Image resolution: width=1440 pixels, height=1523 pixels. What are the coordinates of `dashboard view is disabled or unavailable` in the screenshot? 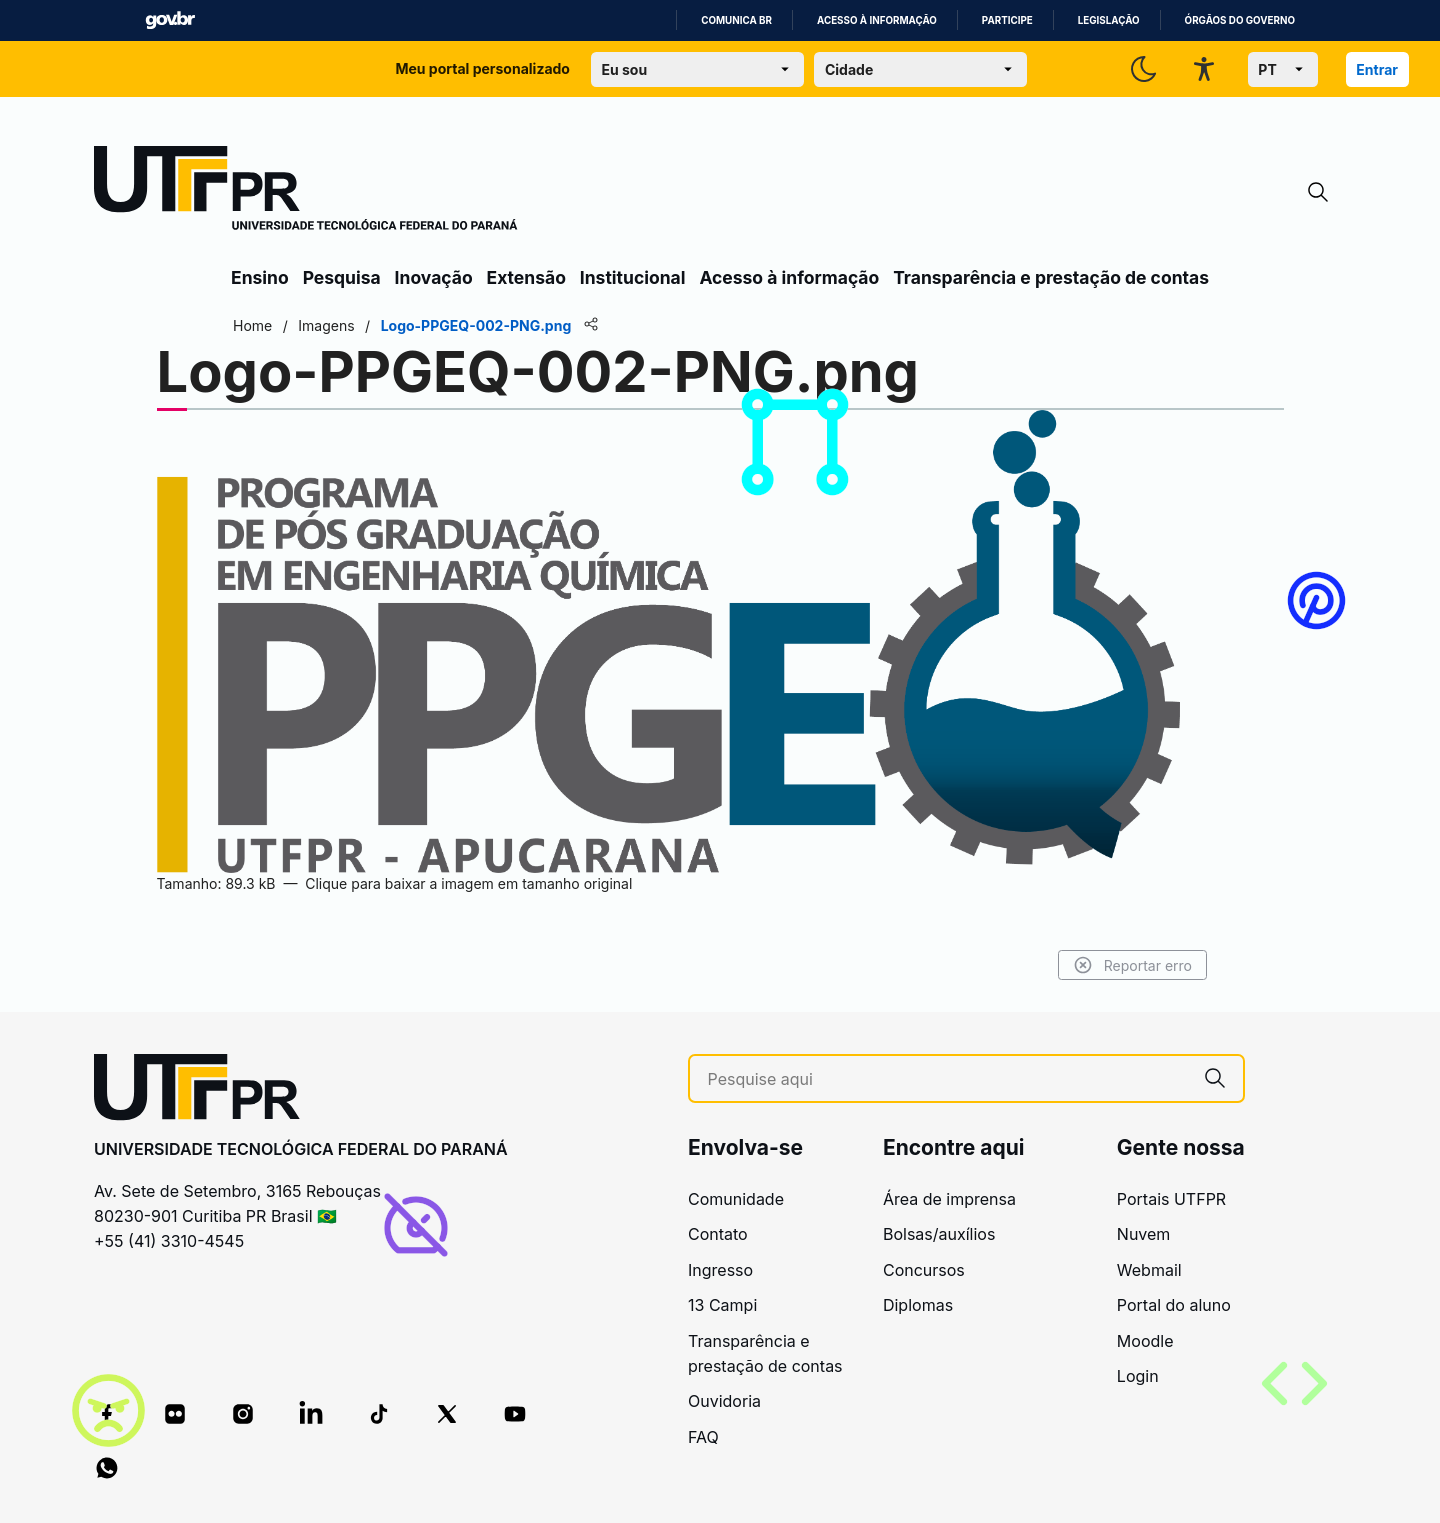 It's located at (416, 1225).